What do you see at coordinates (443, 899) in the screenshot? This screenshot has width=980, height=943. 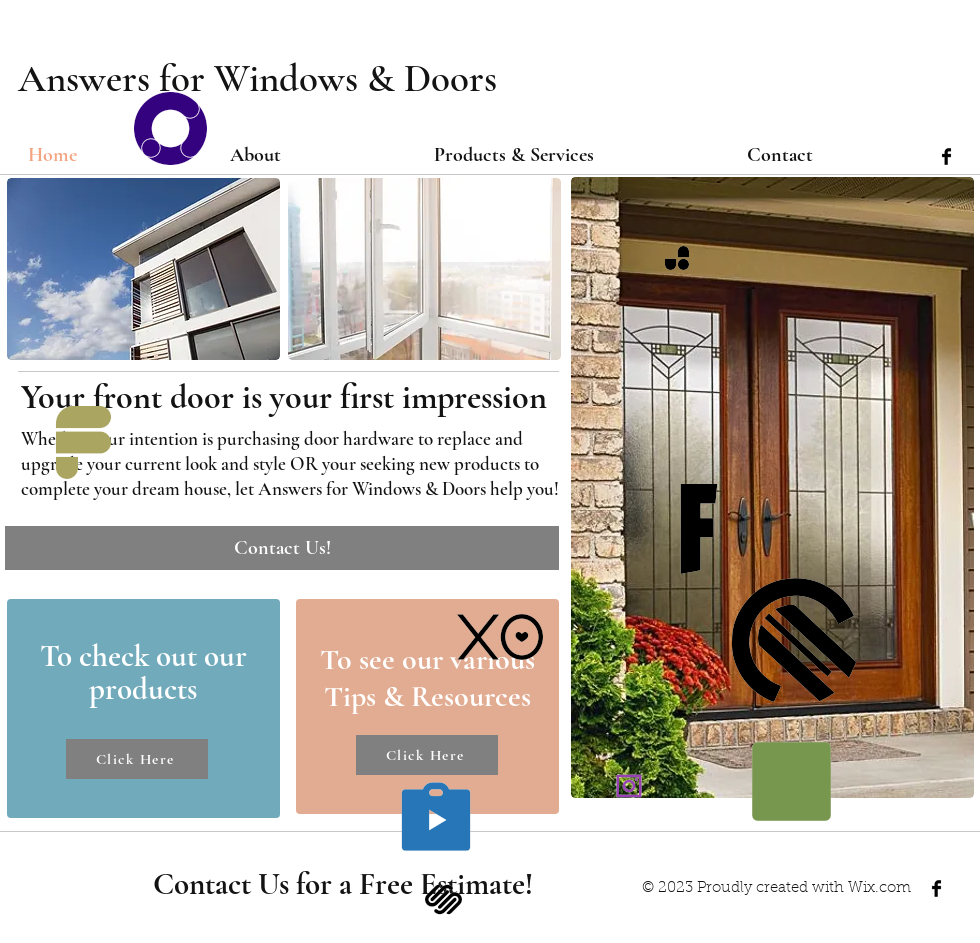 I see `visit or link to Squarespace website` at bounding box center [443, 899].